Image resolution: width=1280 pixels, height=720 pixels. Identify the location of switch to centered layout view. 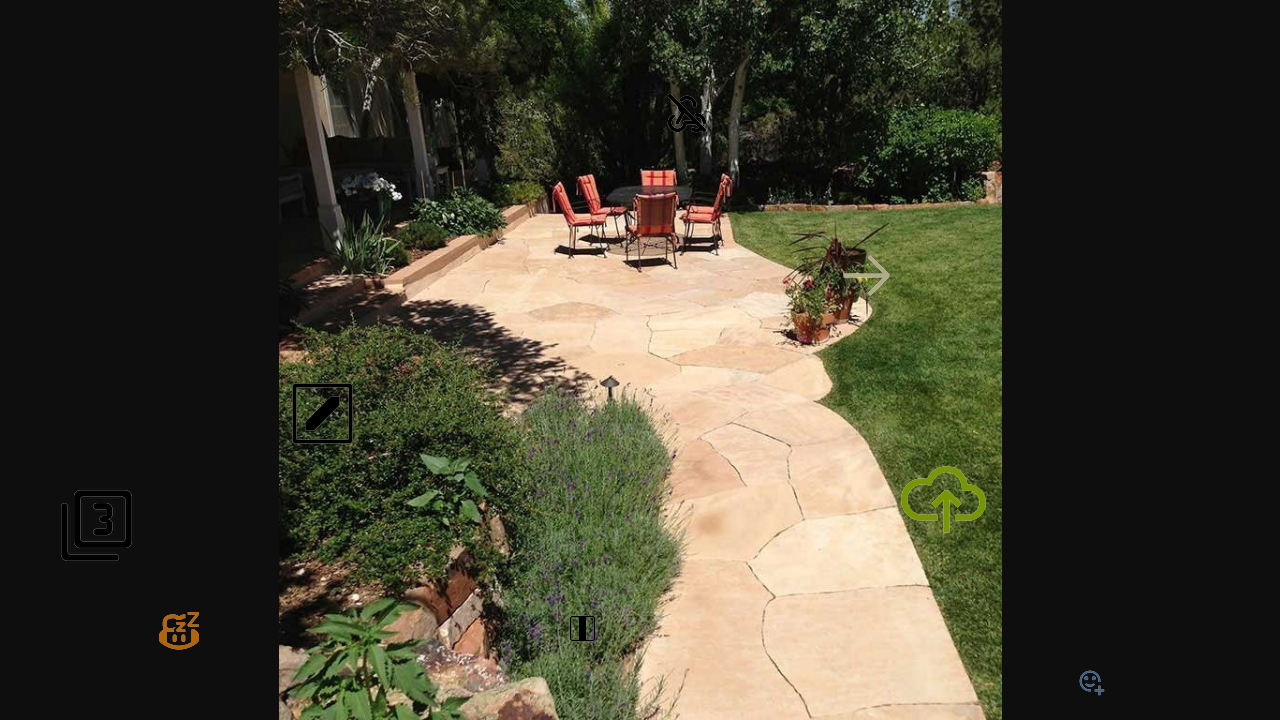
(582, 628).